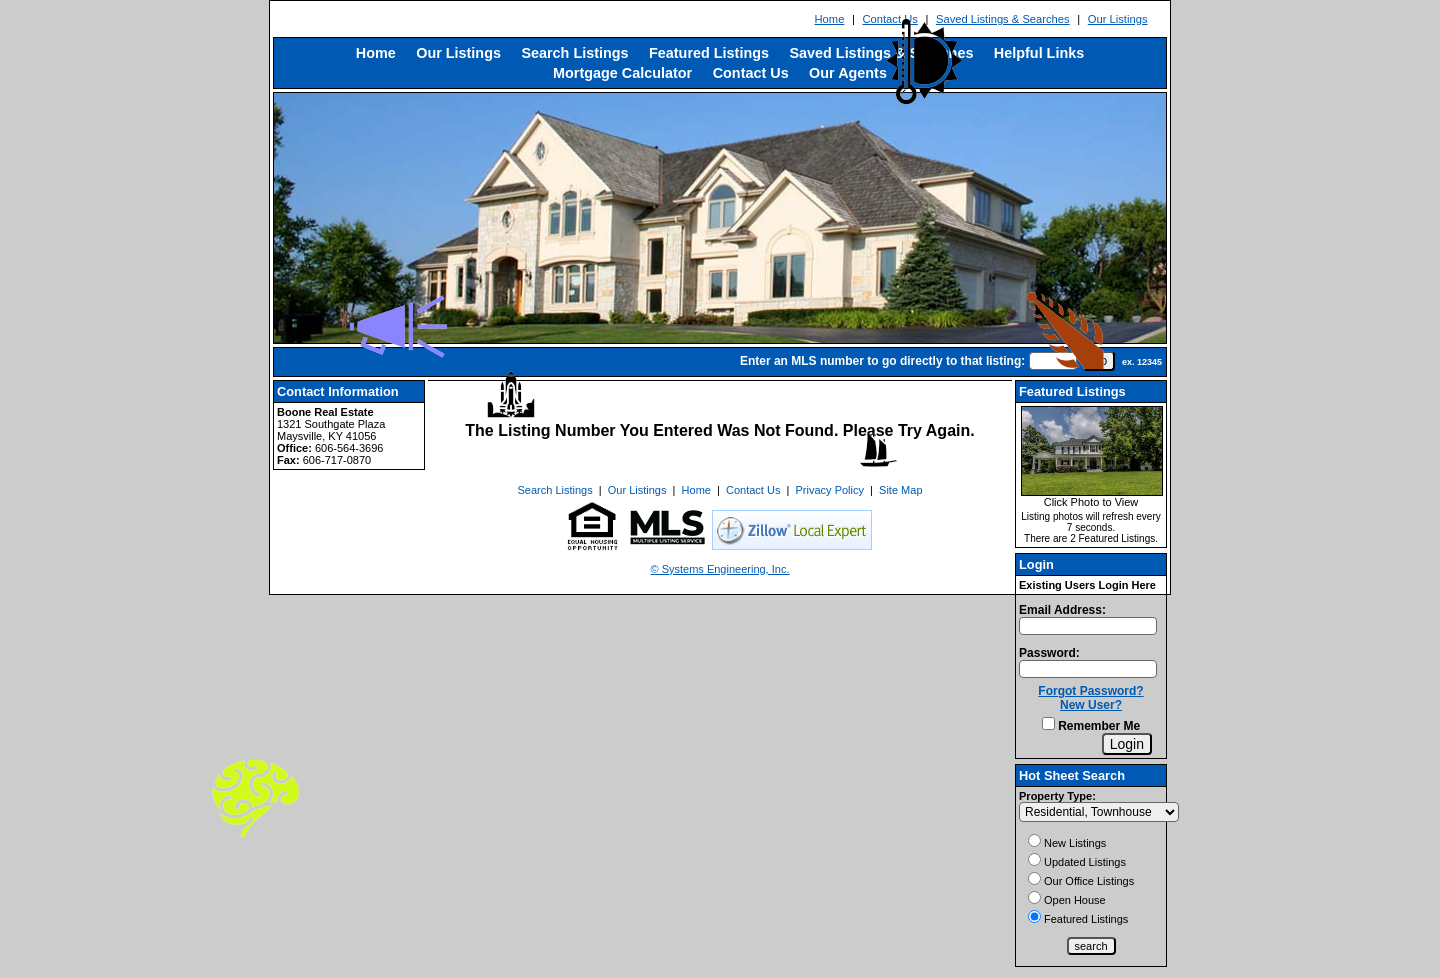 The width and height of the screenshot is (1440, 977). Describe the element at coordinates (924, 60) in the screenshot. I see `view current temperature or weather conditions` at that location.